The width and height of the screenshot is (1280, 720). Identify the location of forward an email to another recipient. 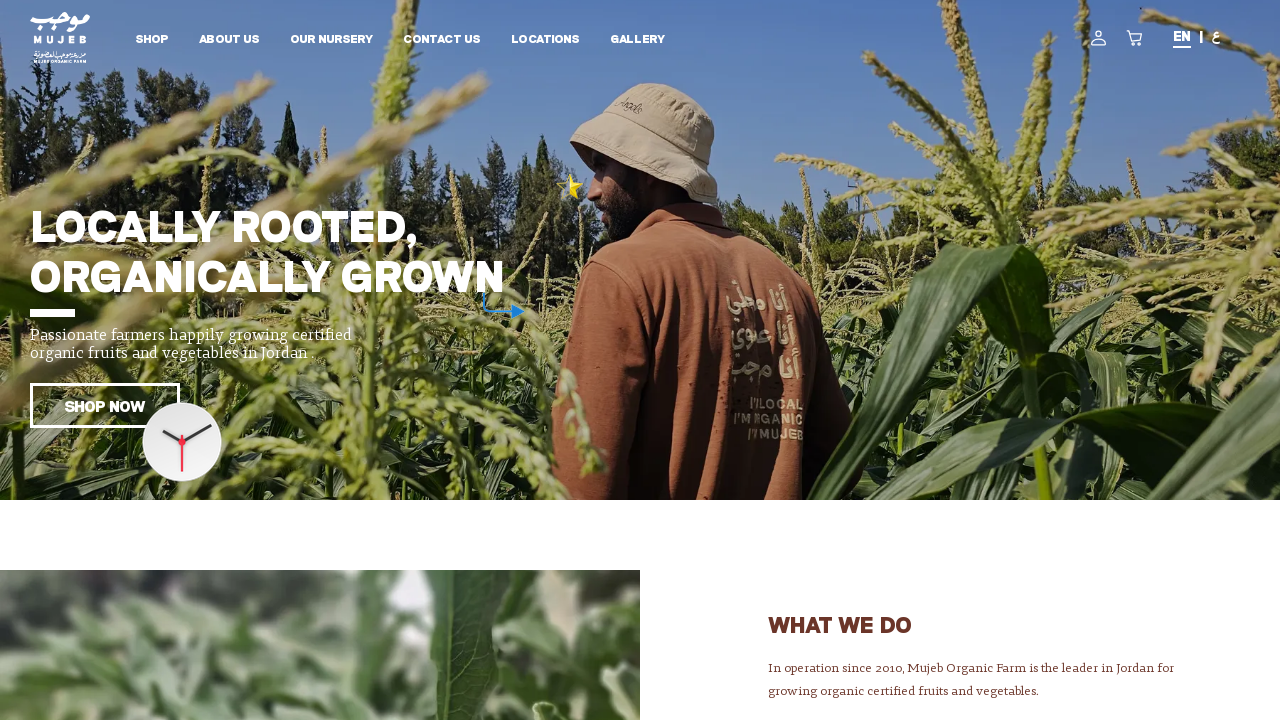
(504, 302).